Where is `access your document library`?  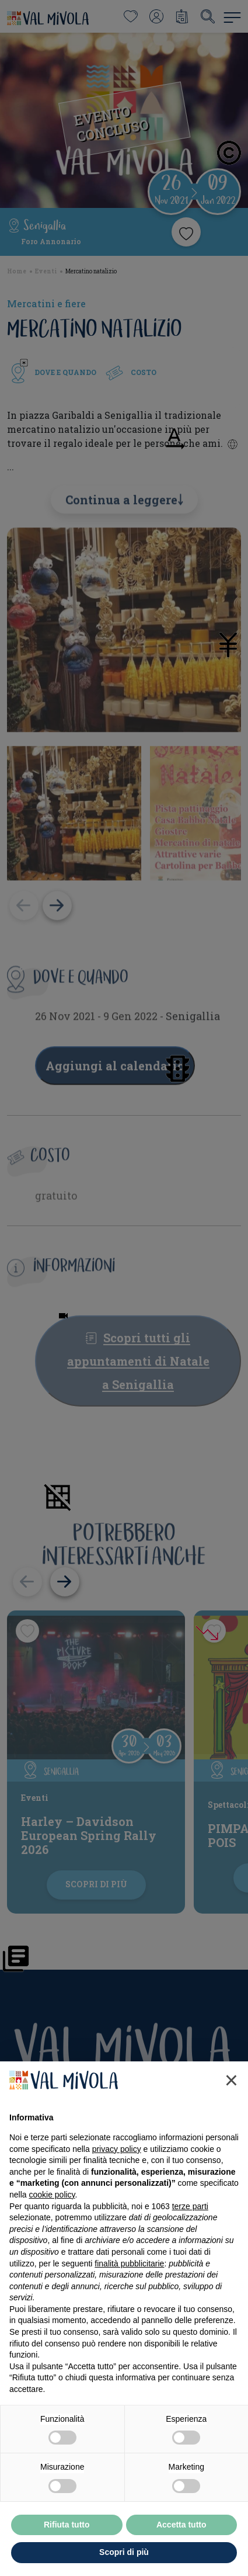
access your document library is located at coordinates (16, 1959).